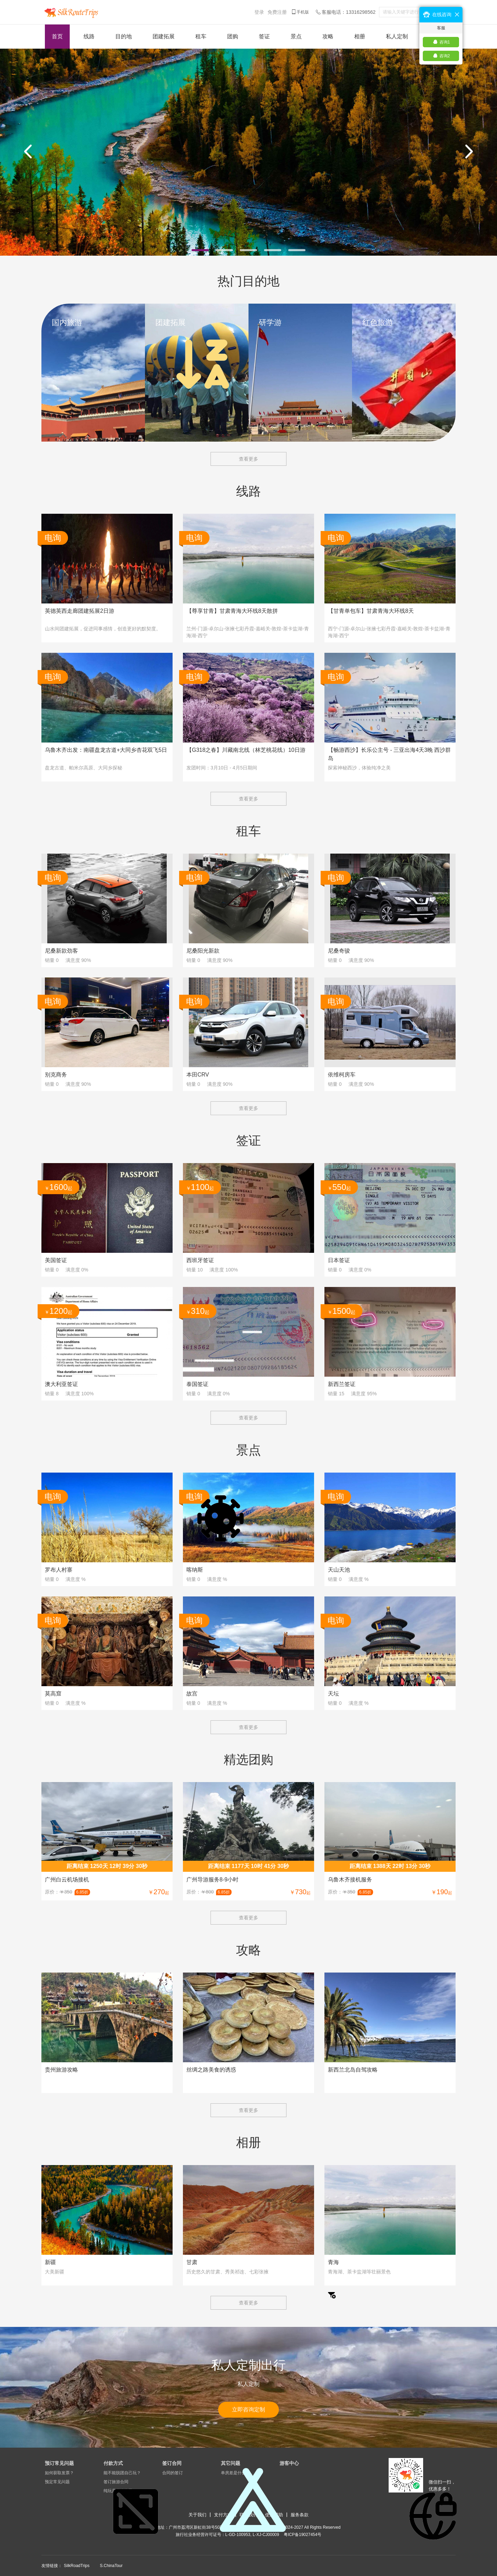 The width and height of the screenshot is (497, 2576). What do you see at coordinates (221, 1518) in the screenshot?
I see `indicates covid-19 related information or resources` at bounding box center [221, 1518].